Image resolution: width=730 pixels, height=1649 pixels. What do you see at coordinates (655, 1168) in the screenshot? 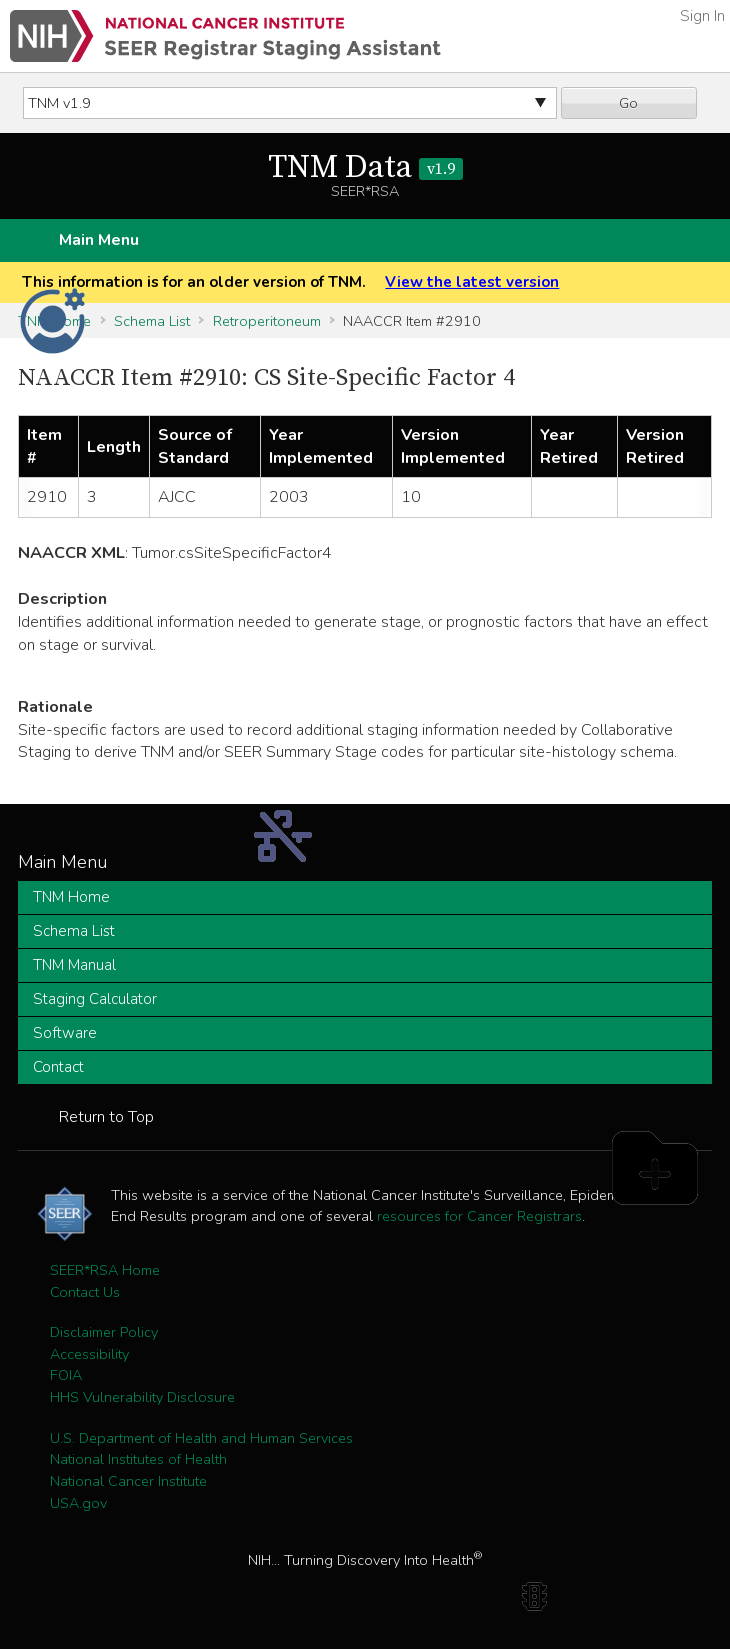
I see `create a new folder` at bounding box center [655, 1168].